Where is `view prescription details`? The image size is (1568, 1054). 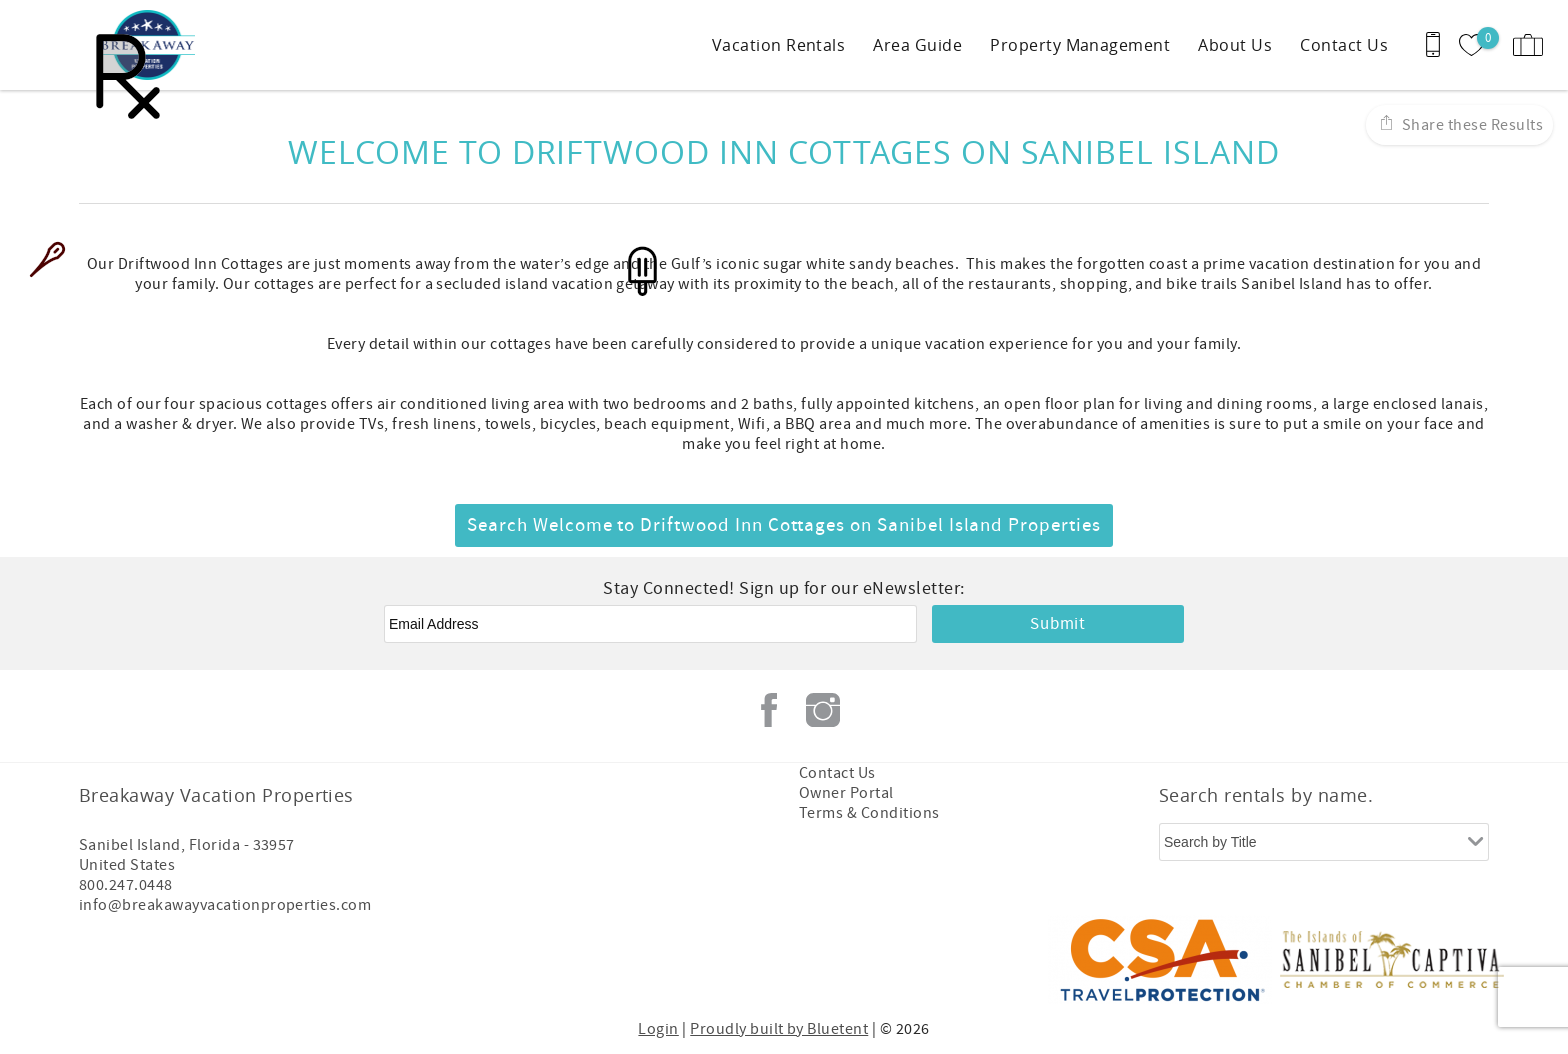 view prescription details is located at coordinates (124, 76).